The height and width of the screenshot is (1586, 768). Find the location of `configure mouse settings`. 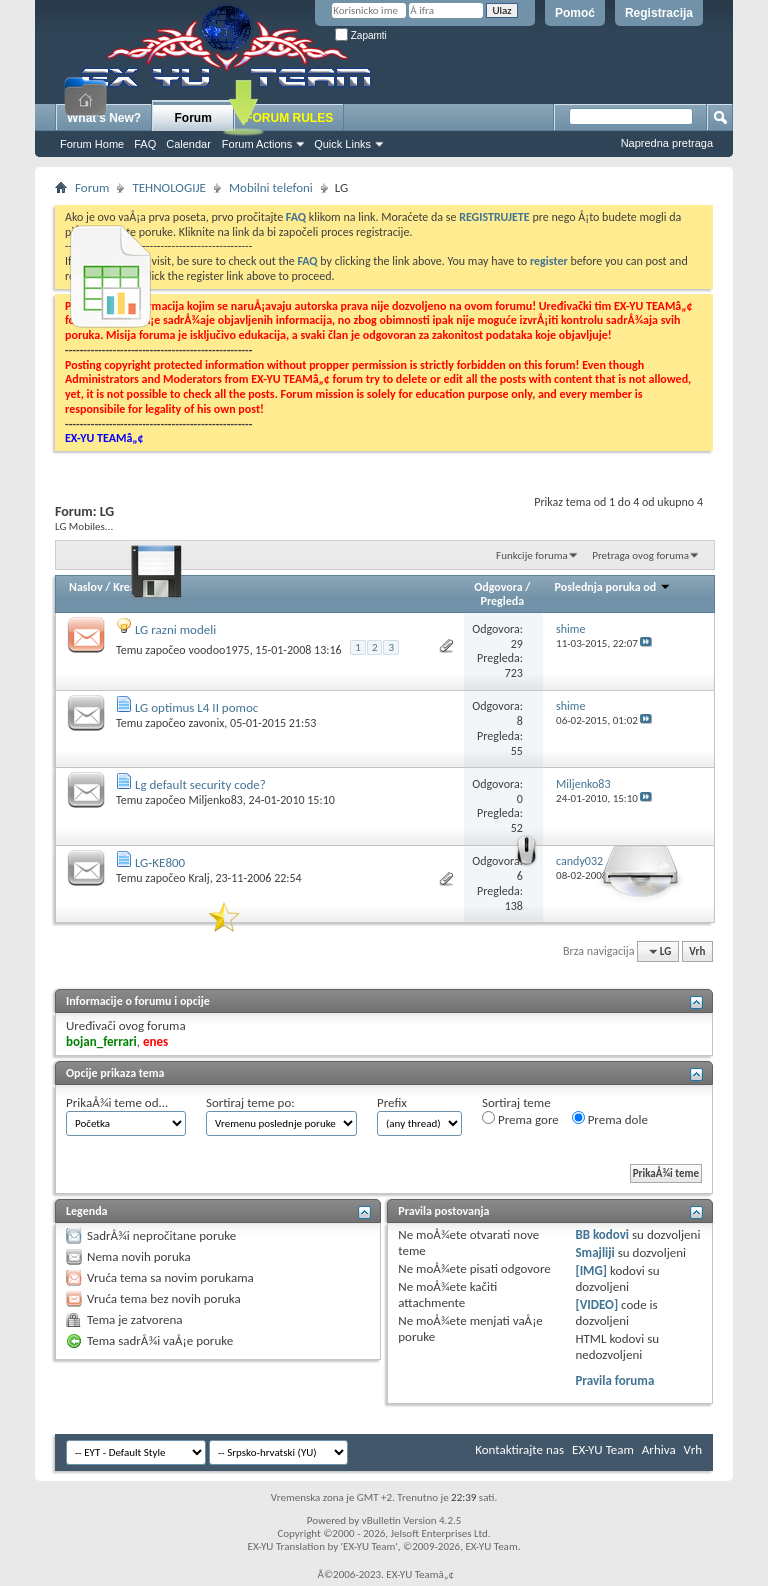

configure mouse settings is located at coordinates (526, 850).